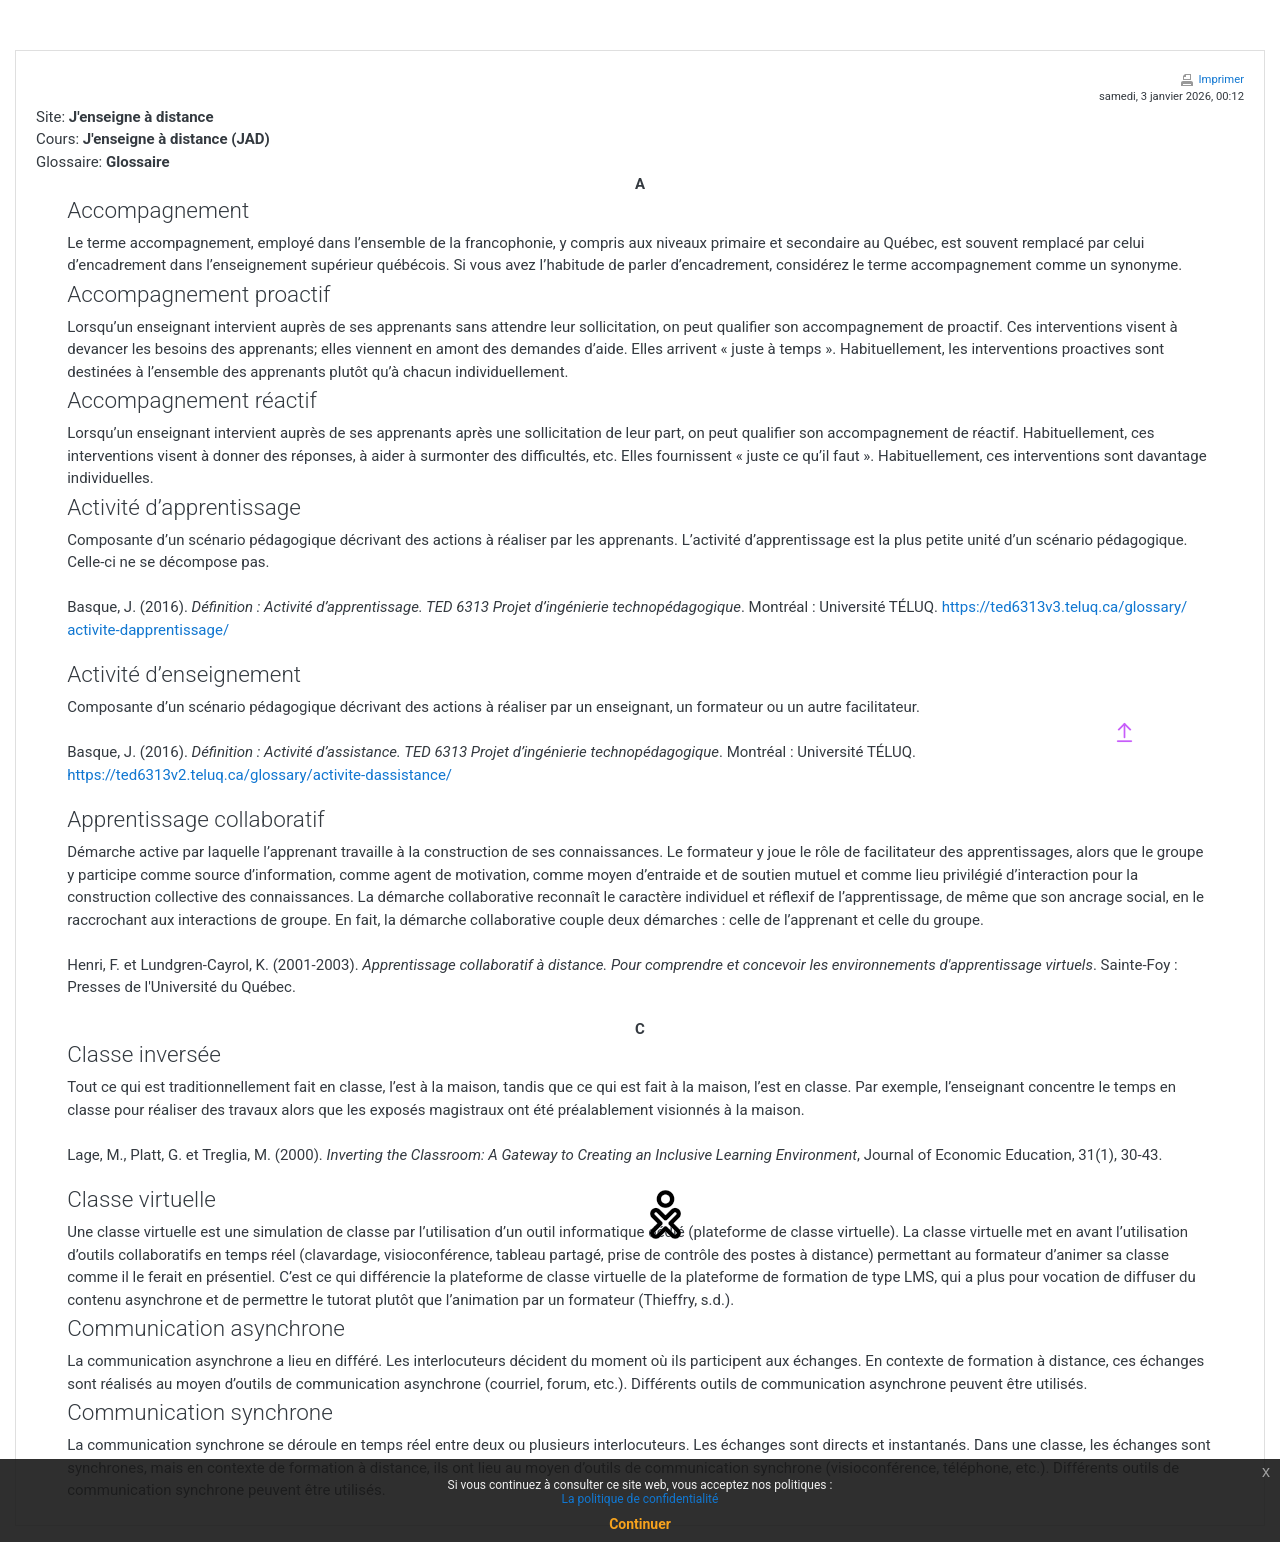  Describe the element at coordinates (665, 1214) in the screenshot. I see `open sugarizer learning platform` at that location.